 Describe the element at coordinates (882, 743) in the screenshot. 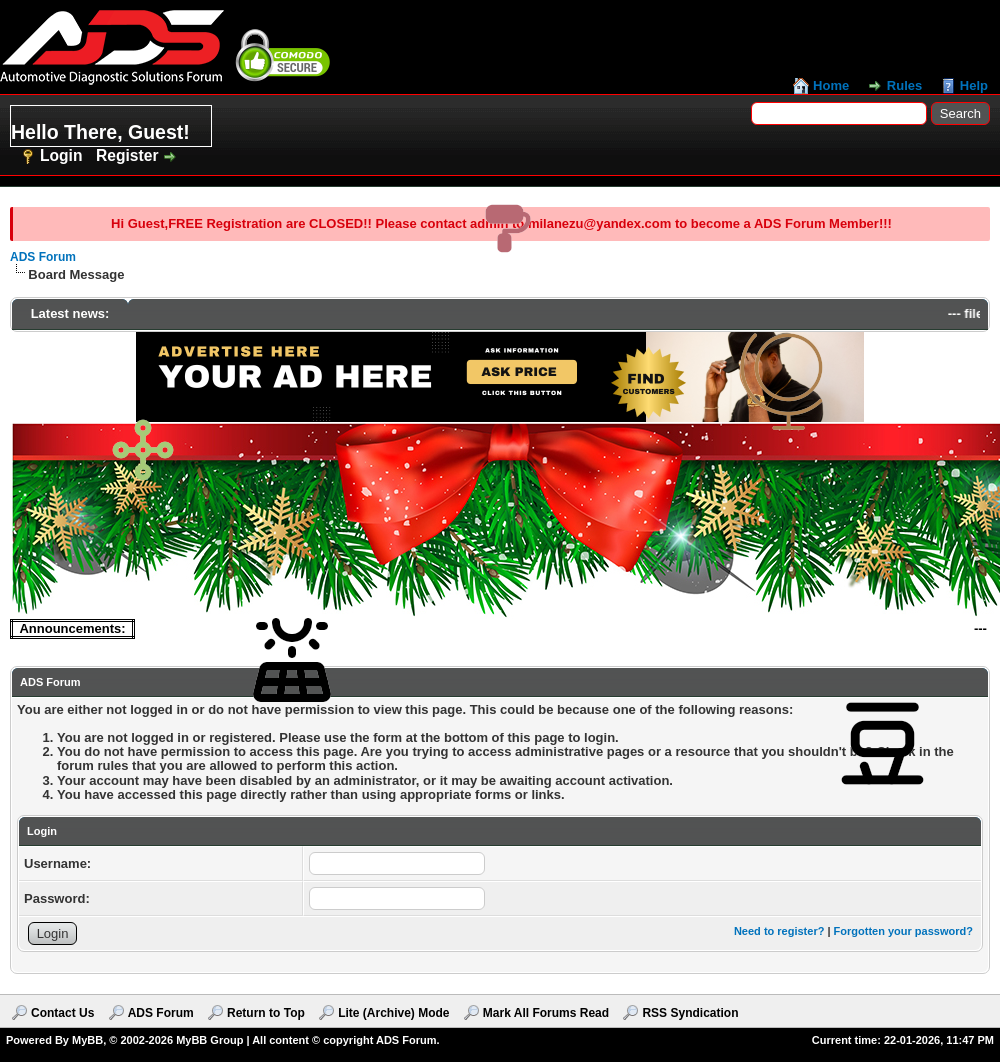

I see `open Douban app` at that location.